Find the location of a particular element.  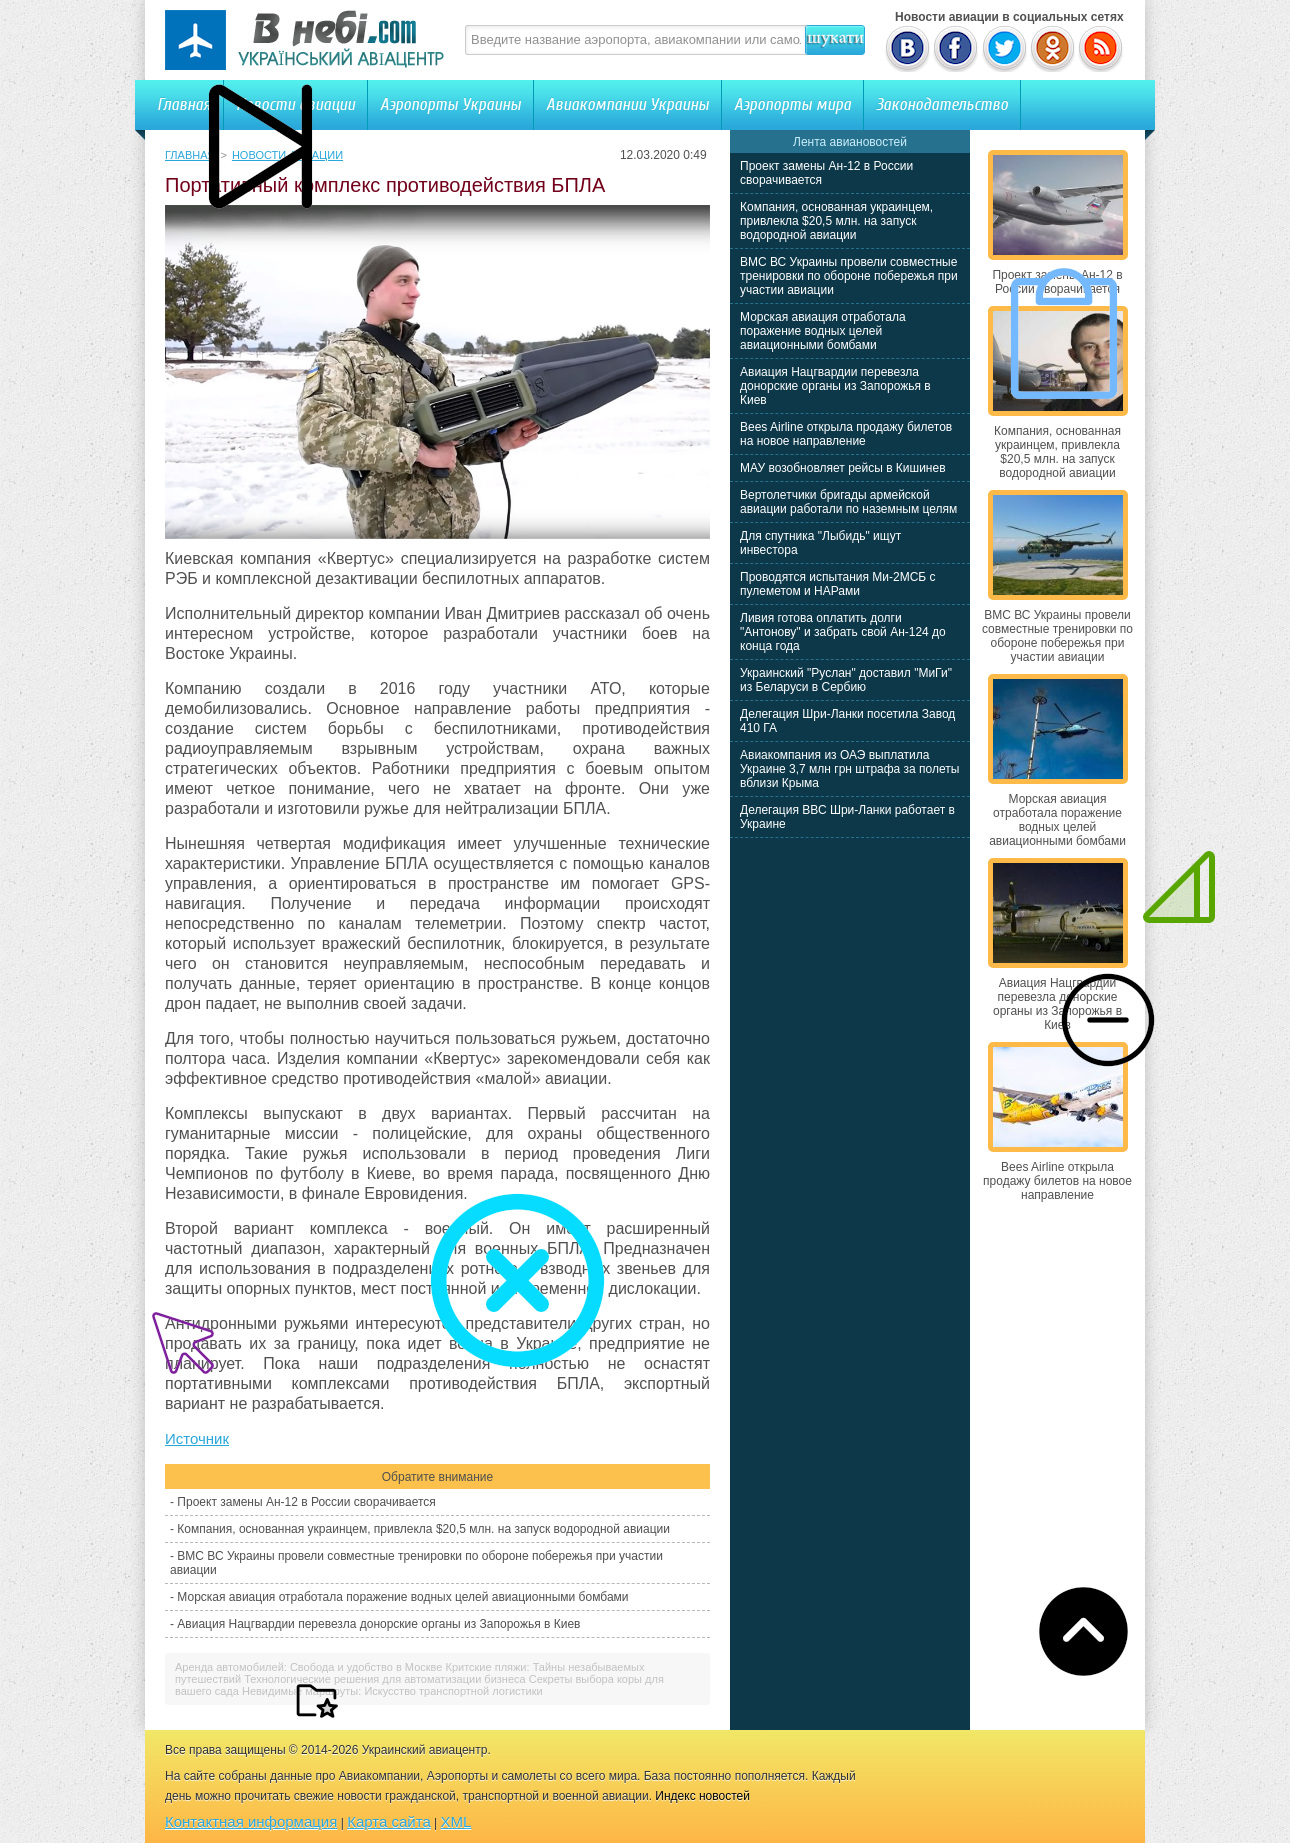

scroll to top of page is located at coordinates (1083, 1631).